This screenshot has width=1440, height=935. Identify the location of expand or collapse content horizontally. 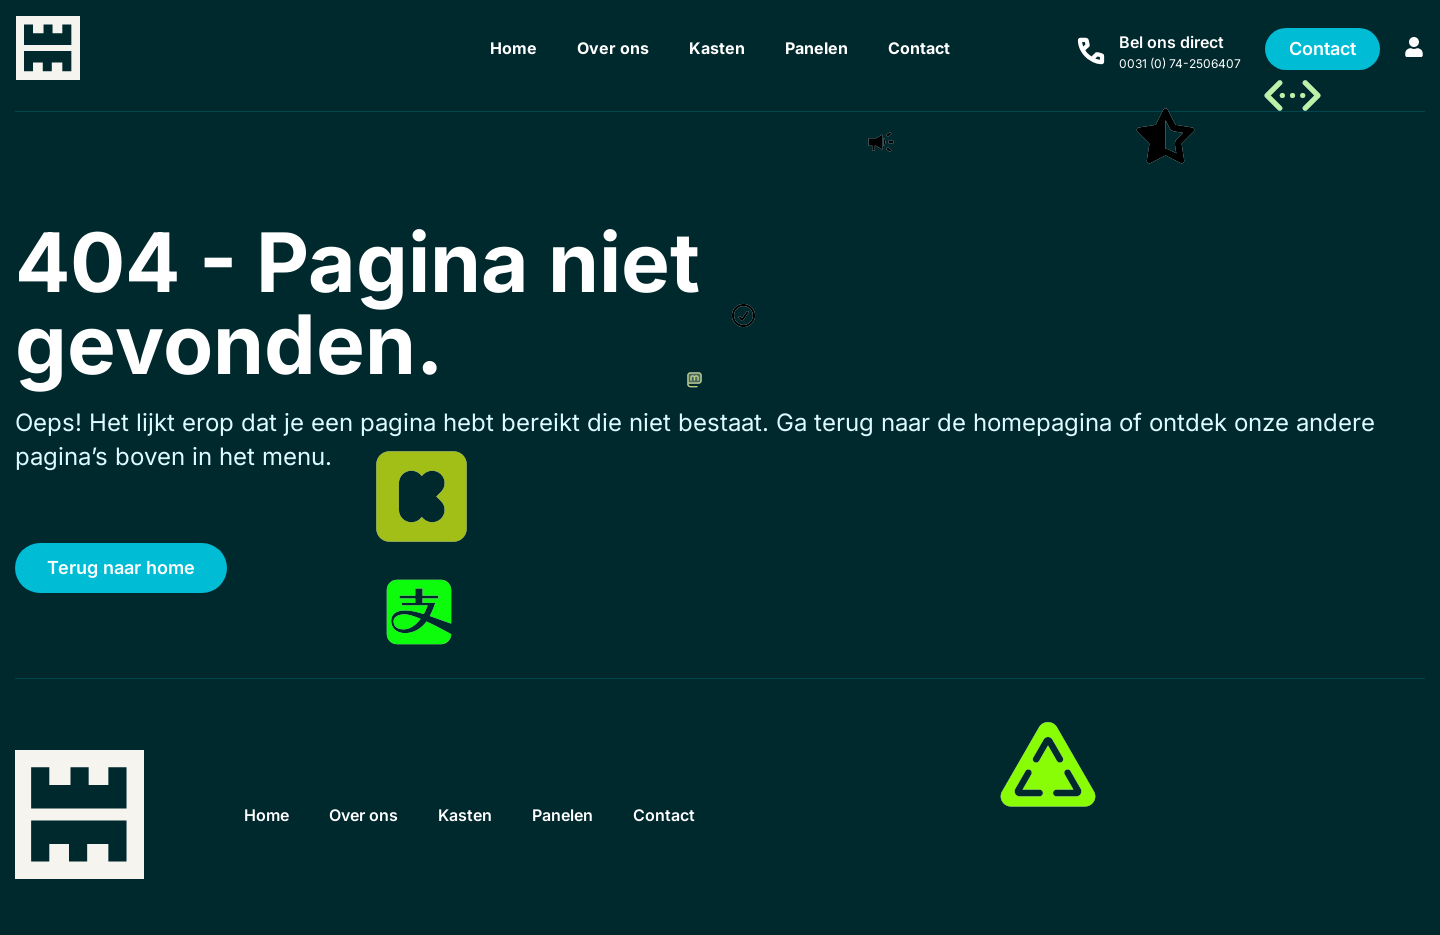
(1292, 95).